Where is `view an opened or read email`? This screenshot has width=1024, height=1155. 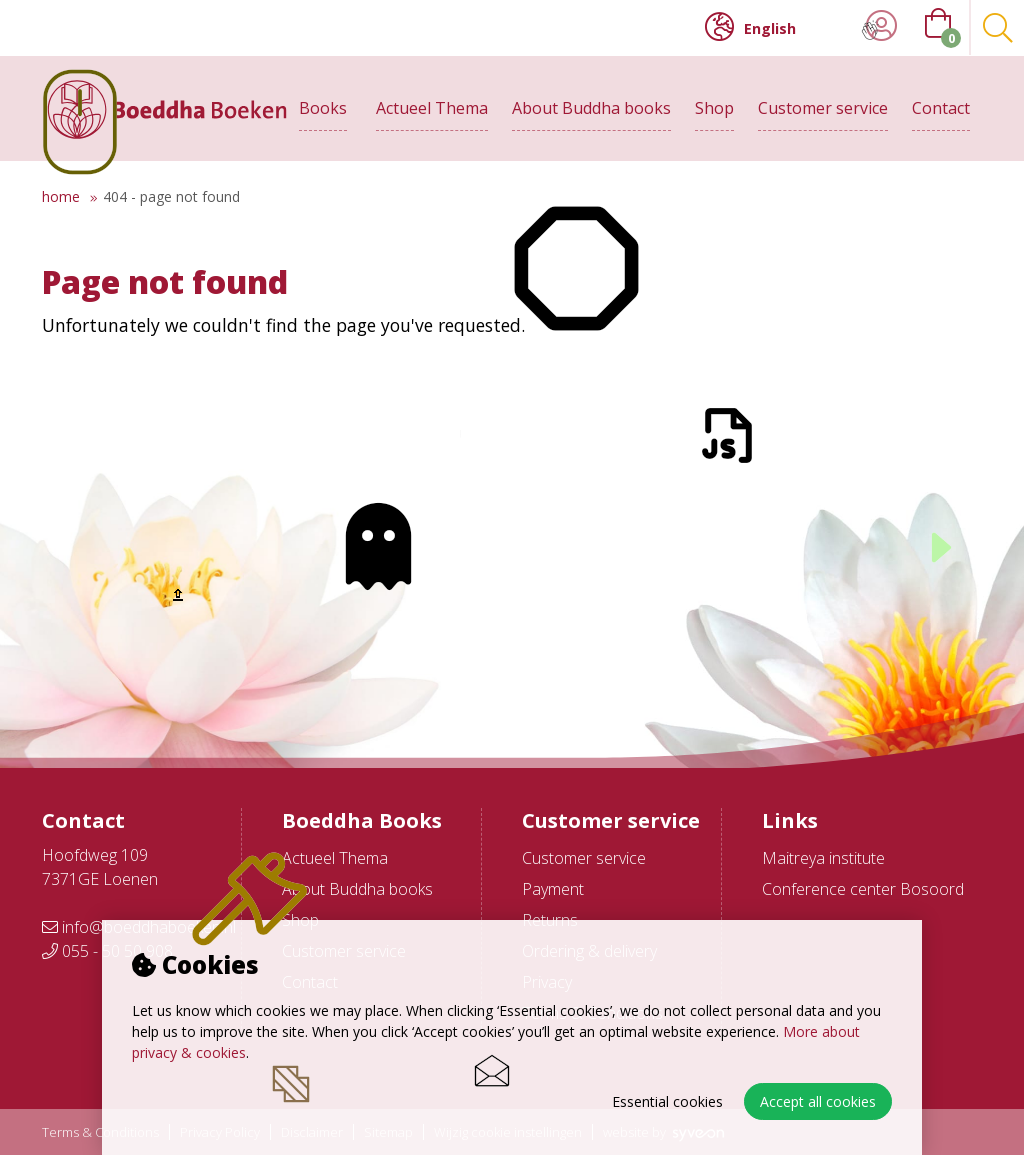
view an opened or read email is located at coordinates (492, 1072).